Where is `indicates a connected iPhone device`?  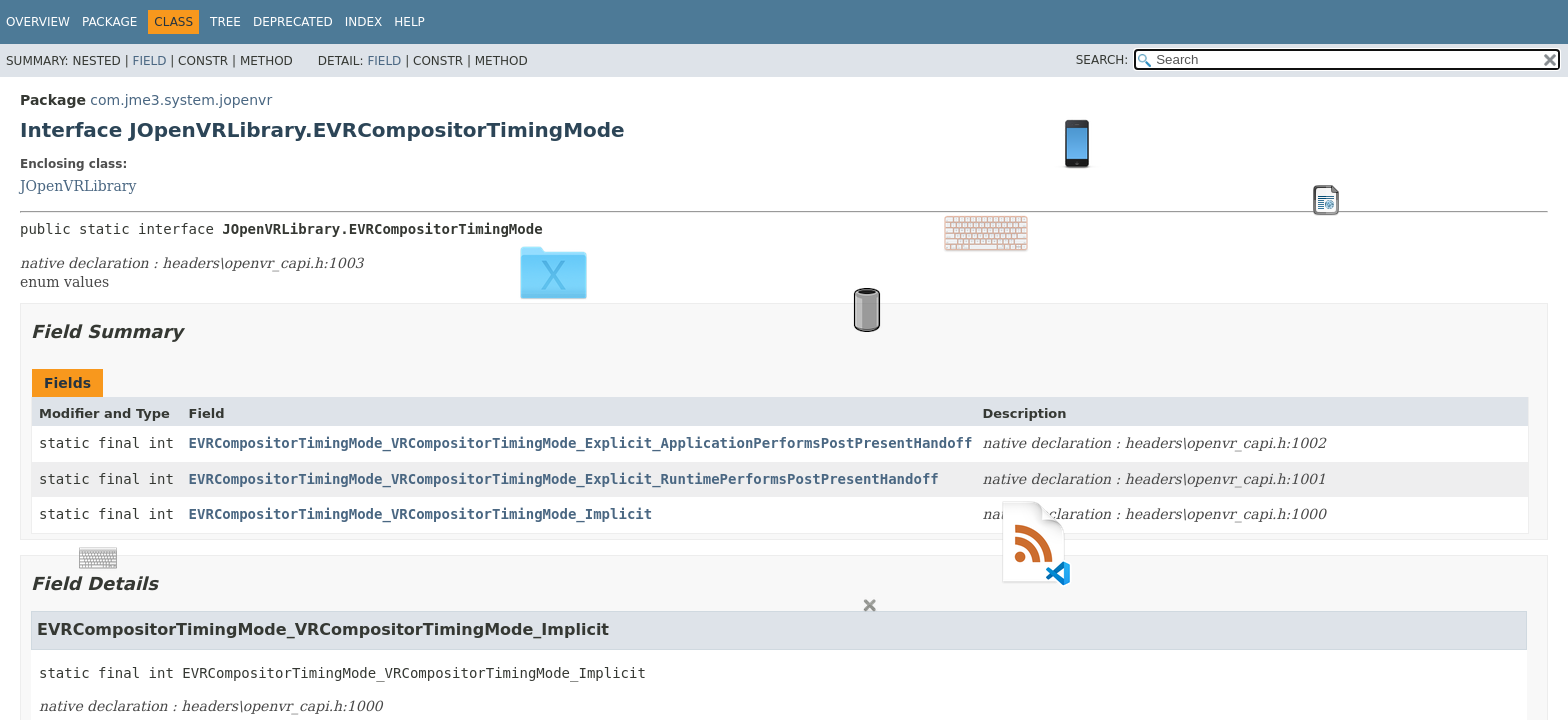 indicates a connected iPhone device is located at coordinates (1077, 143).